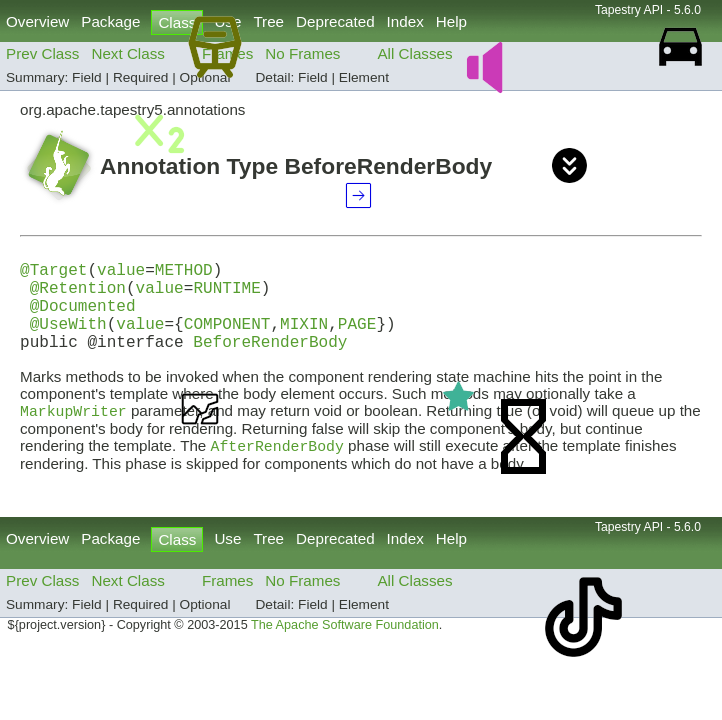 The width and height of the screenshot is (722, 720). What do you see at coordinates (680, 44) in the screenshot?
I see `get driving directions` at bounding box center [680, 44].